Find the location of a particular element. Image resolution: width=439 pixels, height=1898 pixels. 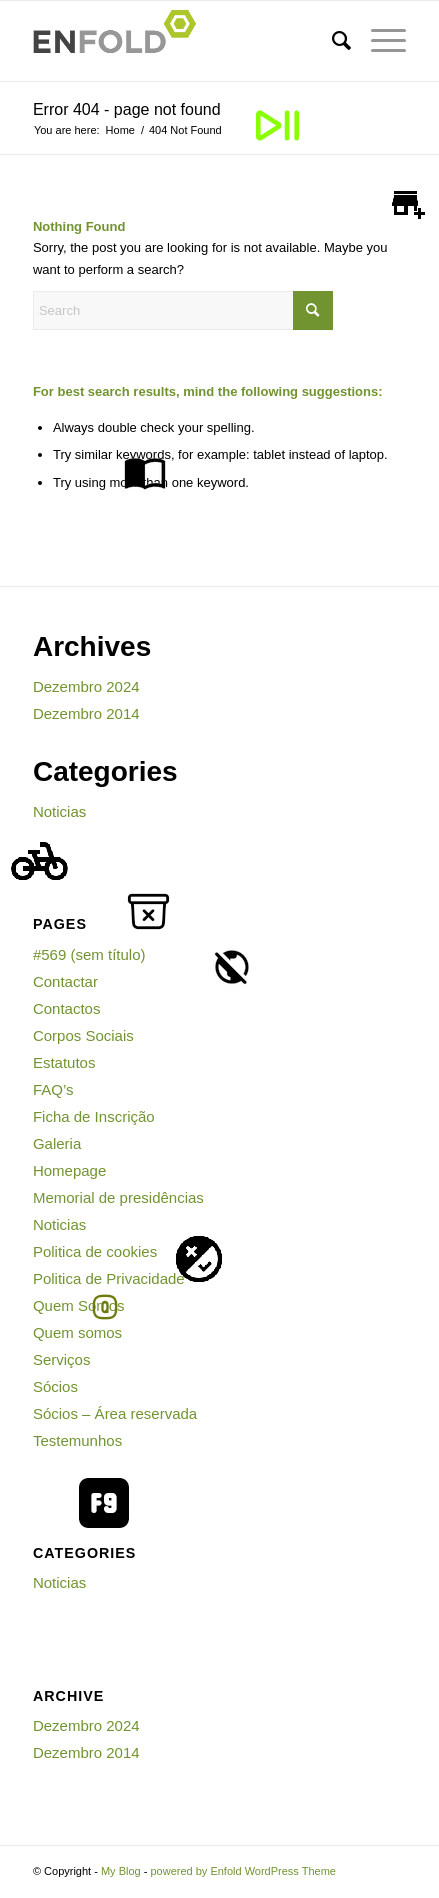

disable public visibility is located at coordinates (232, 967).